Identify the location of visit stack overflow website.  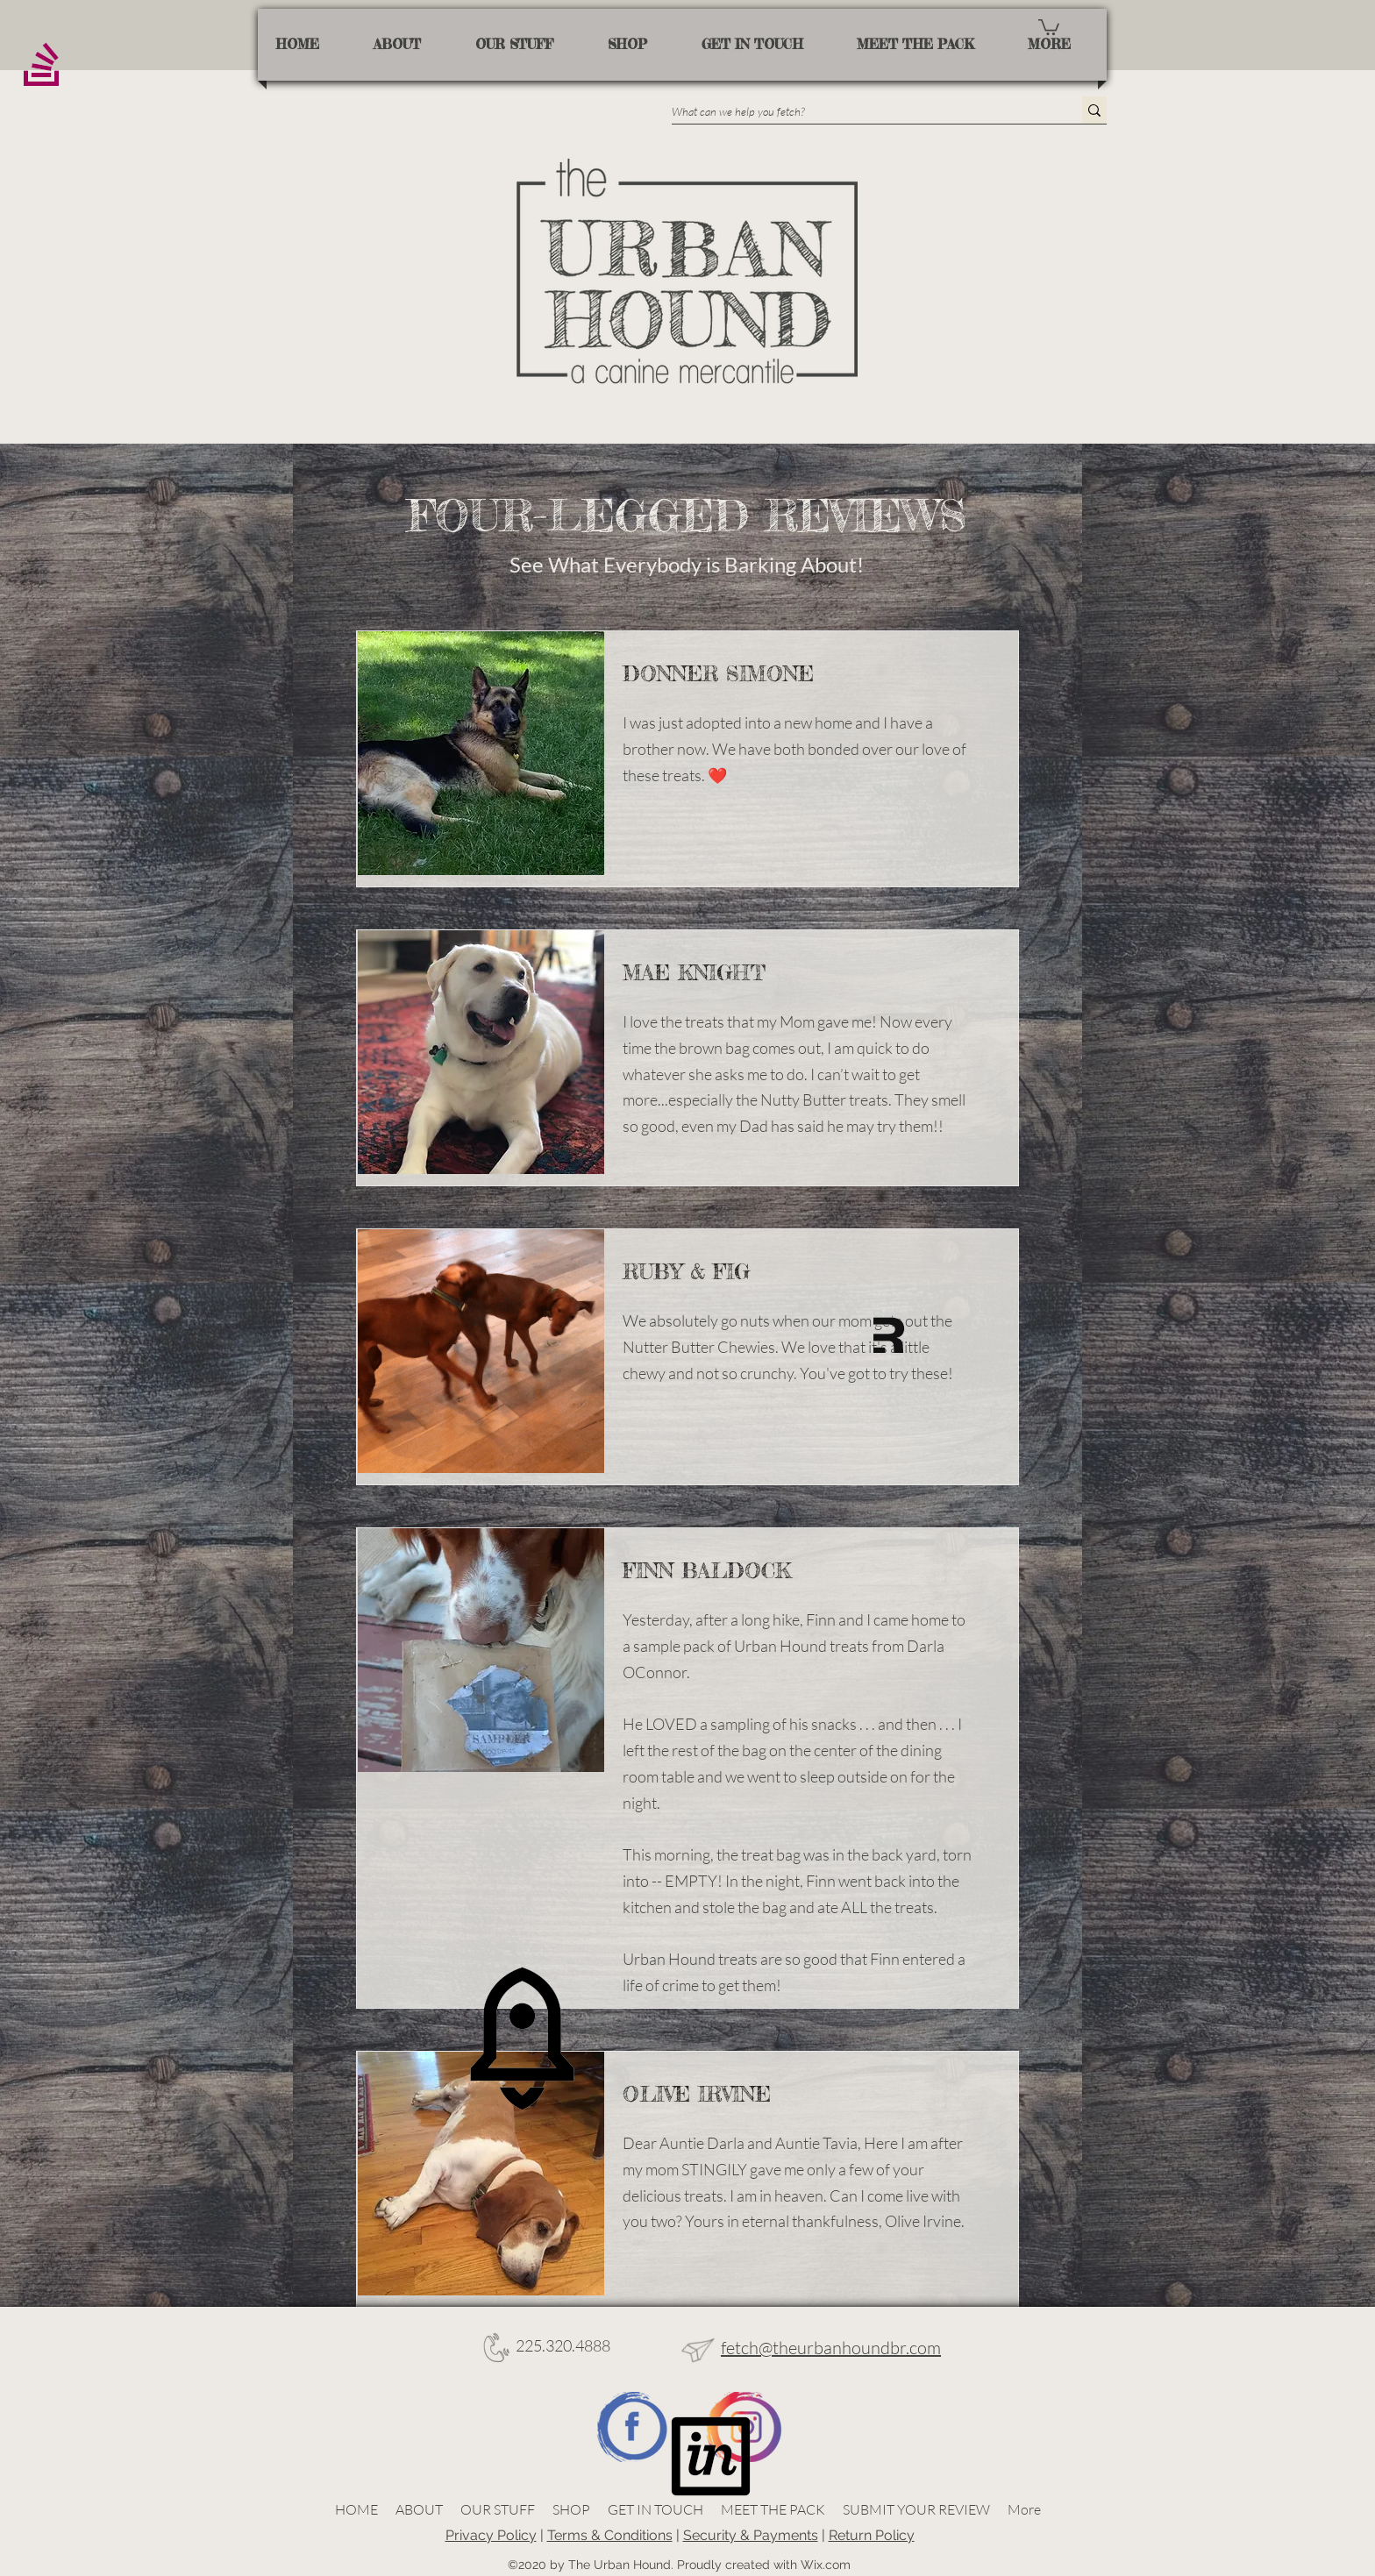
(41, 64).